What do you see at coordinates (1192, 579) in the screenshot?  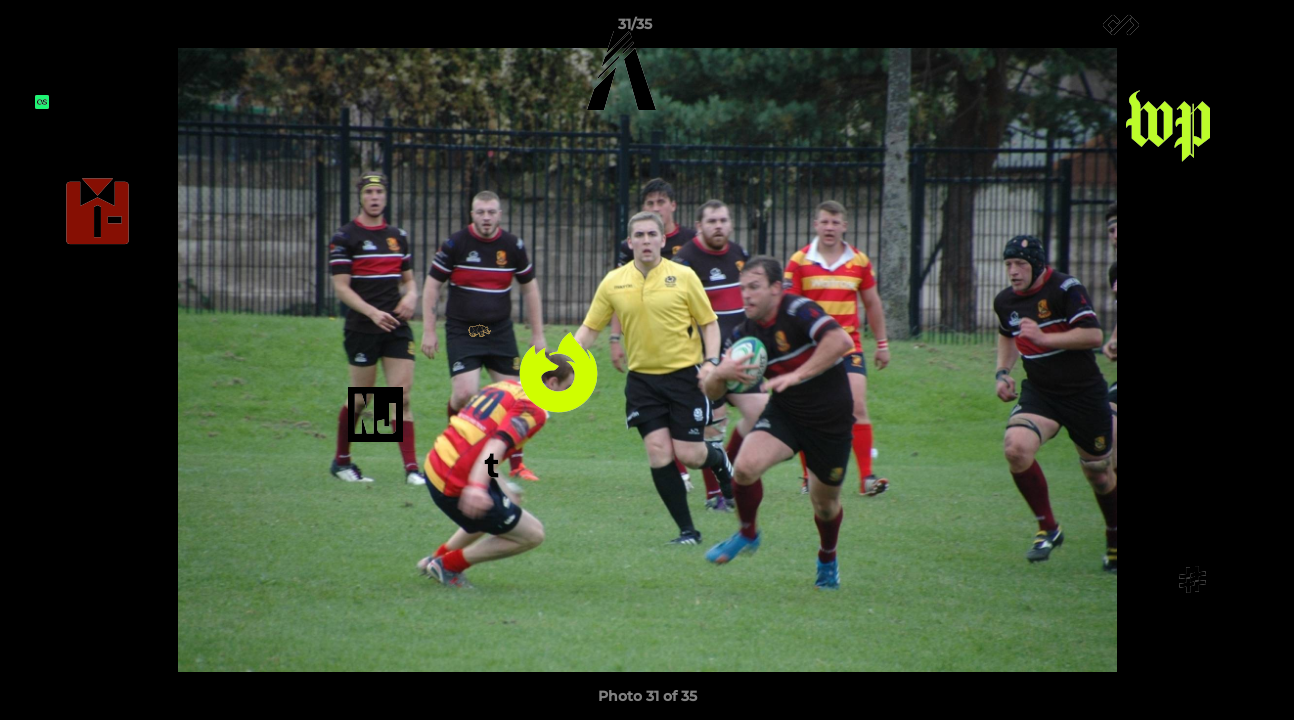 I see `sharp electronics brand logo` at bounding box center [1192, 579].